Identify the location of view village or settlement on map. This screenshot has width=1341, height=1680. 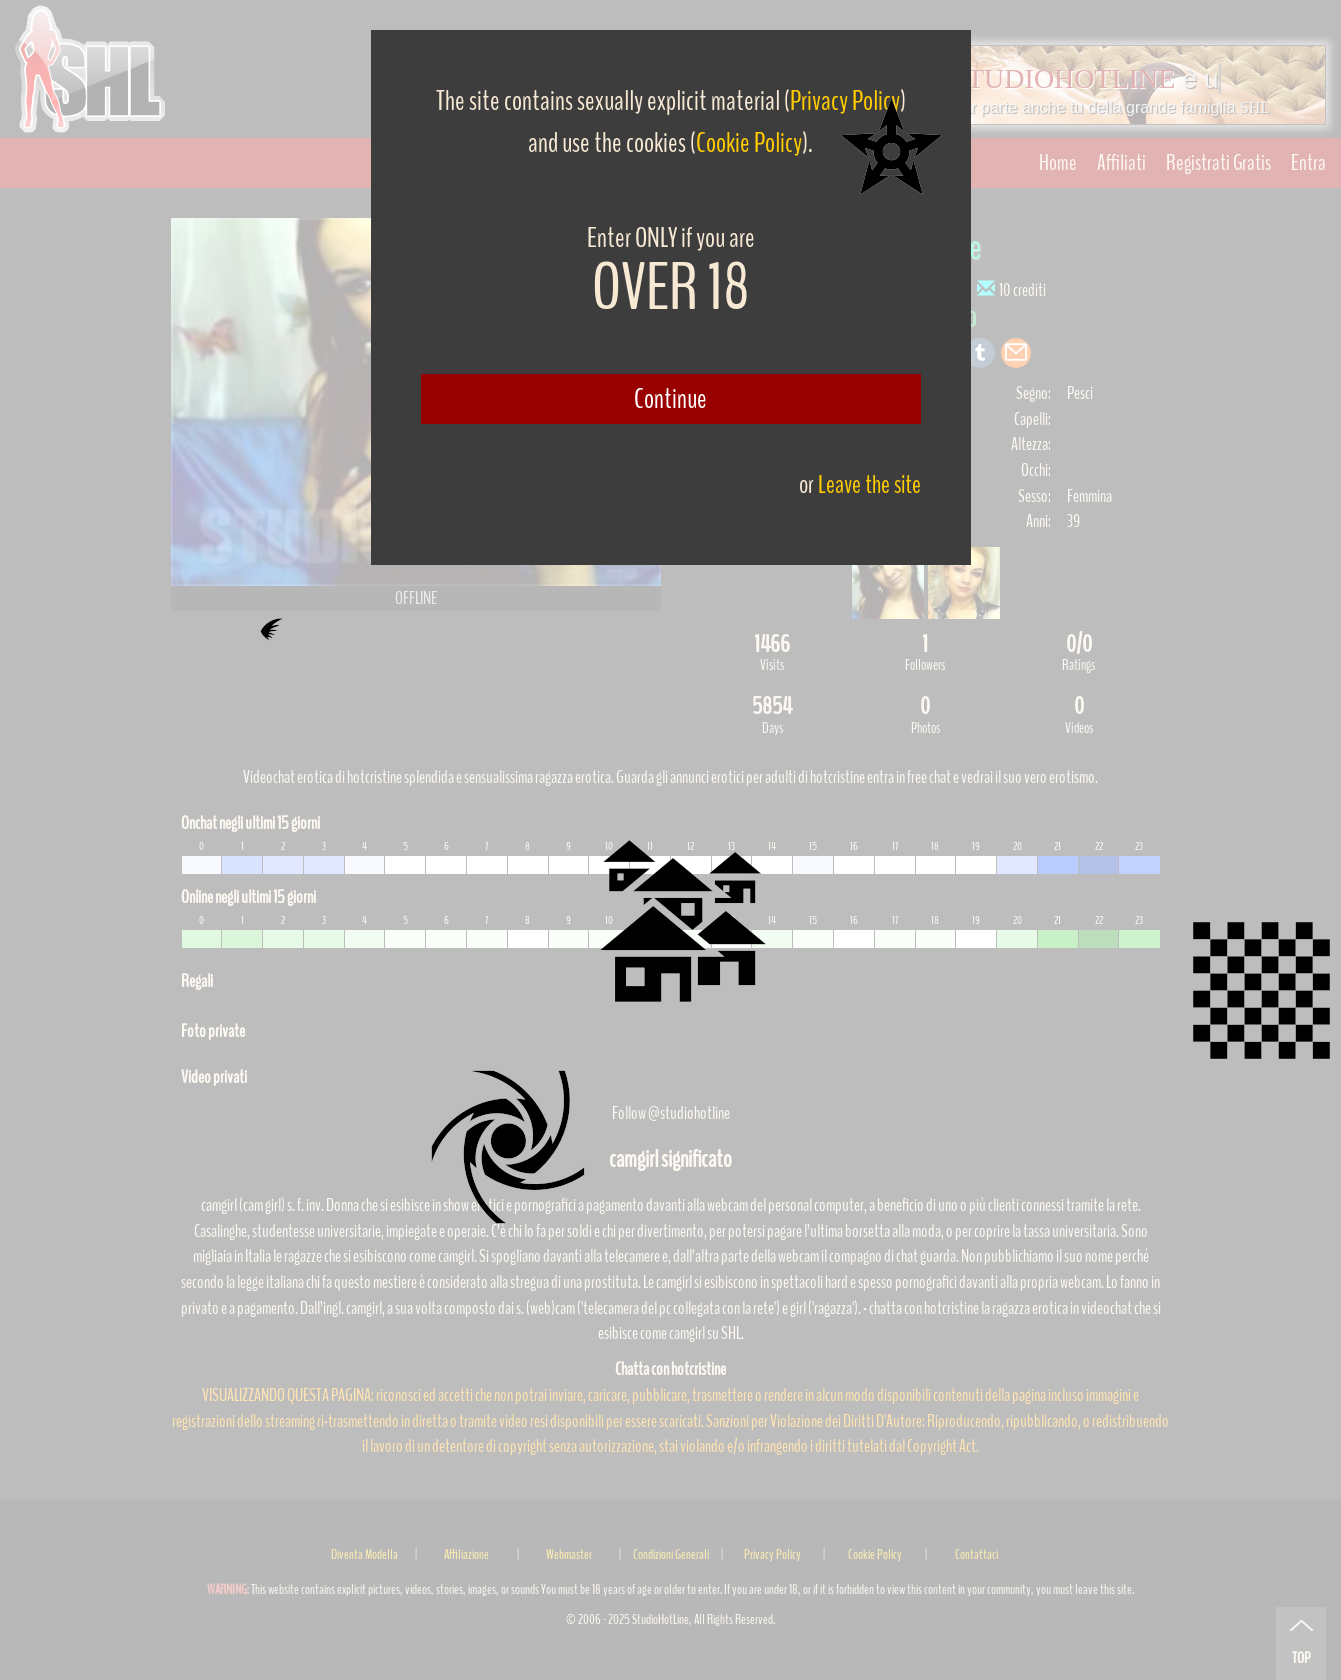
(683, 921).